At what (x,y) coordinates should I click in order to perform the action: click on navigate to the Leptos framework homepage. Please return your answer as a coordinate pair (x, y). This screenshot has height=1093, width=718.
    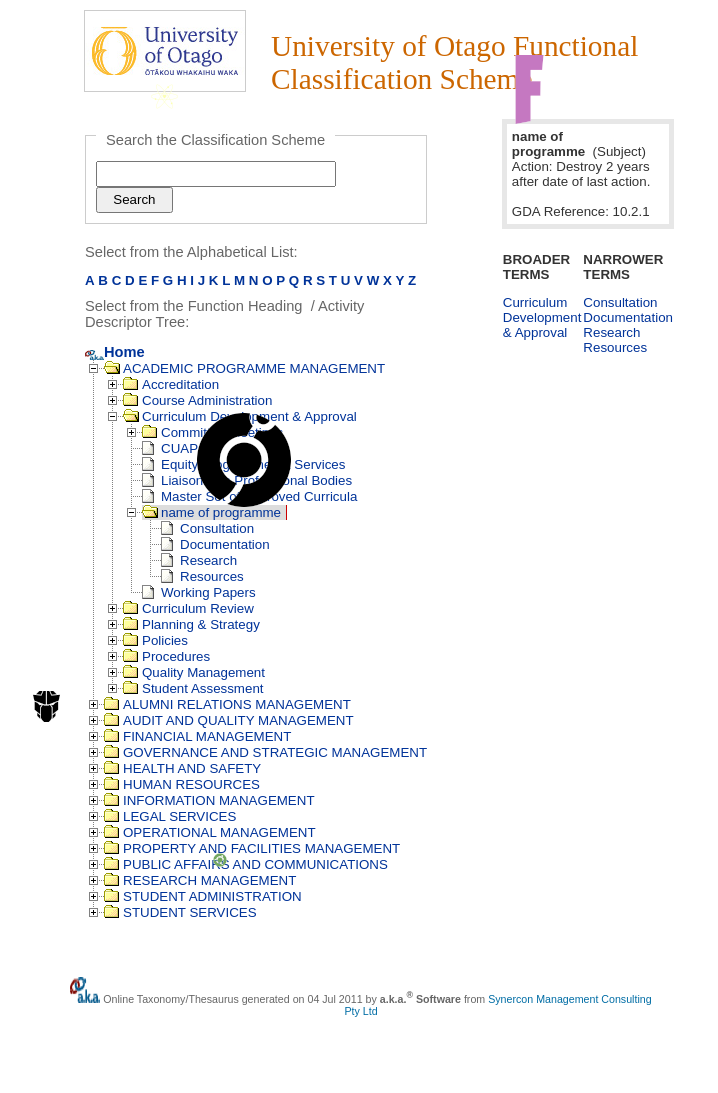
    Looking at the image, I should click on (244, 460).